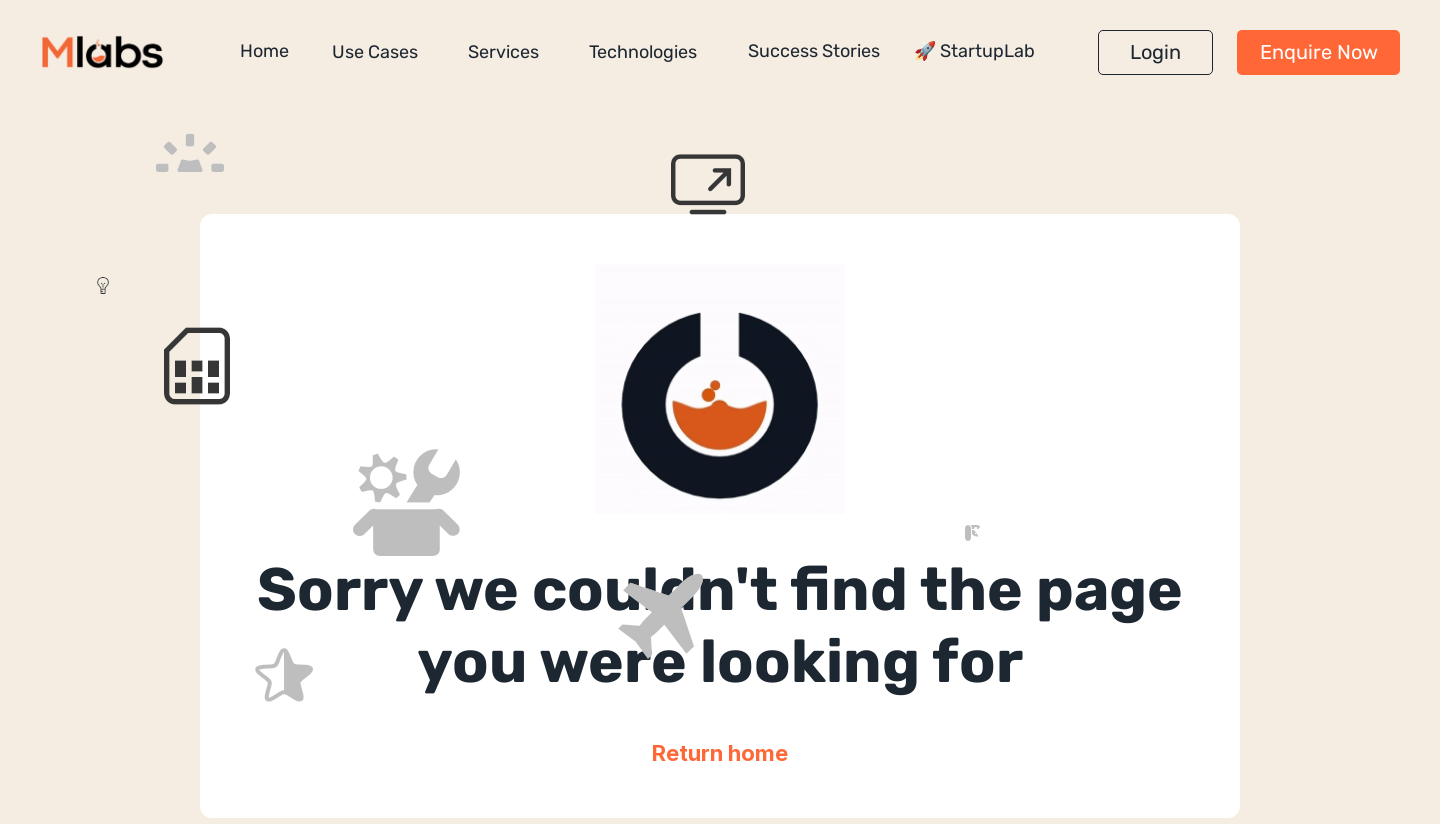  I want to click on access system utilities and tools, so click(973, 533).